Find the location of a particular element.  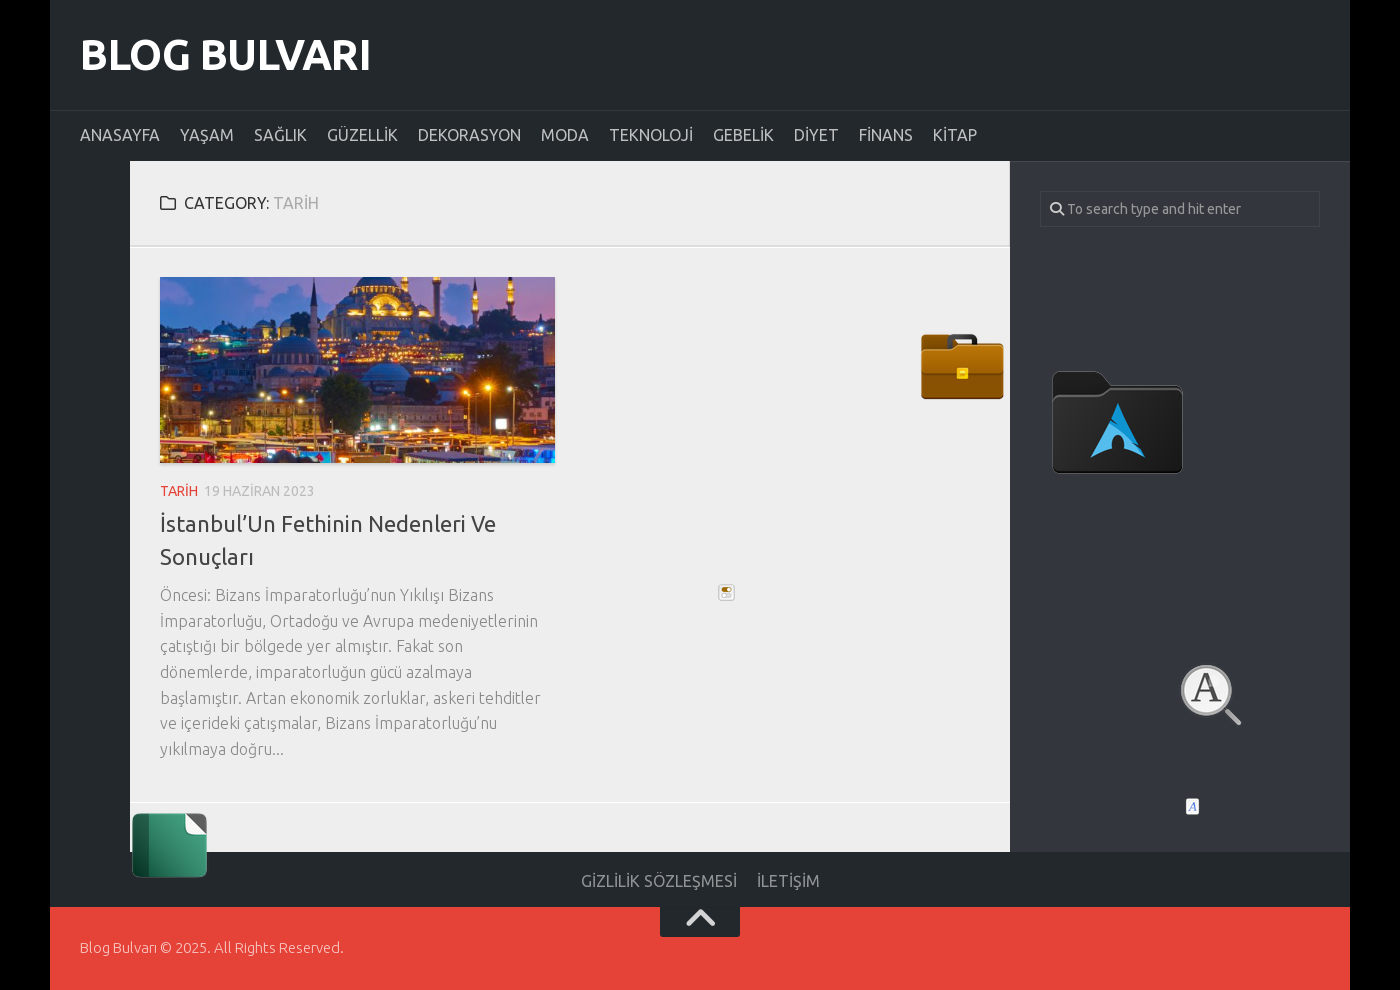

folder containing arch linux files or configurations is located at coordinates (1117, 426).